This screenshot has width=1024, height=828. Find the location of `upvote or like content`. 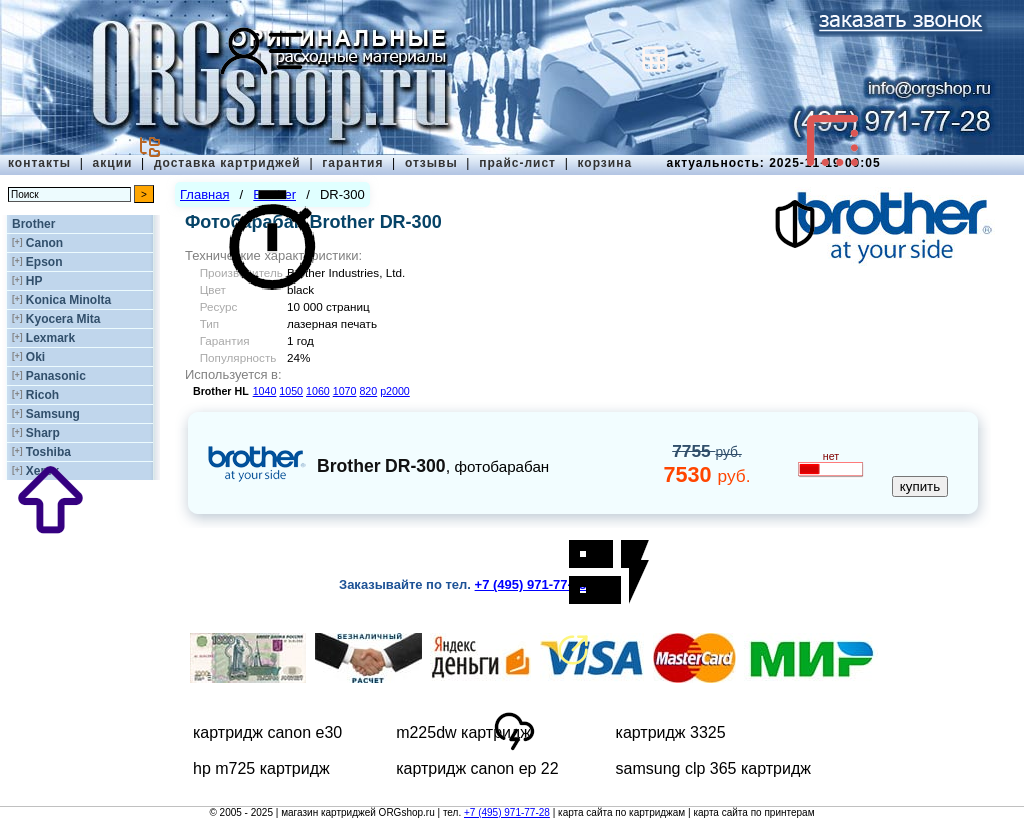

upvote or like content is located at coordinates (50, 501).